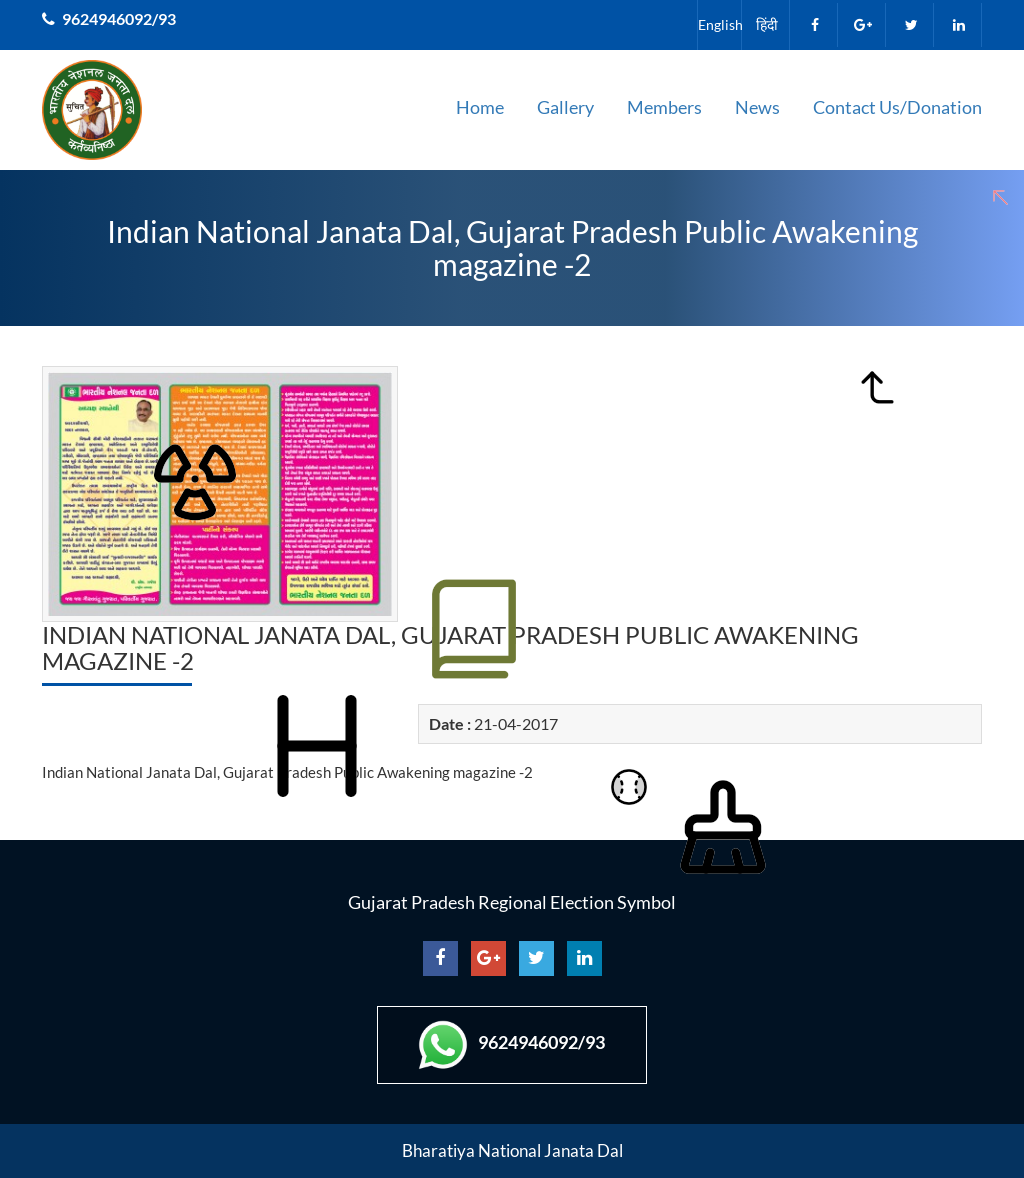 The width and height of the screenshot is (1024, 1178). I want to click on view baseball scores or stats, so click(629, 787).